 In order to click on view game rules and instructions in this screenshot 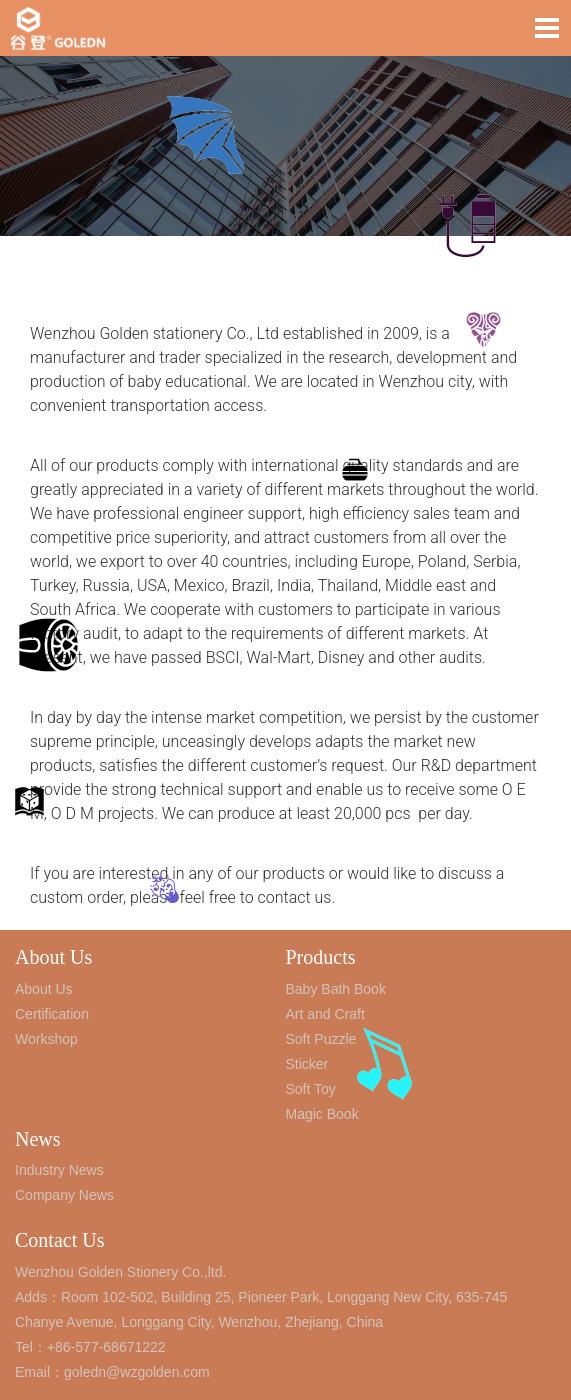, I will do `click(29, 801)`.